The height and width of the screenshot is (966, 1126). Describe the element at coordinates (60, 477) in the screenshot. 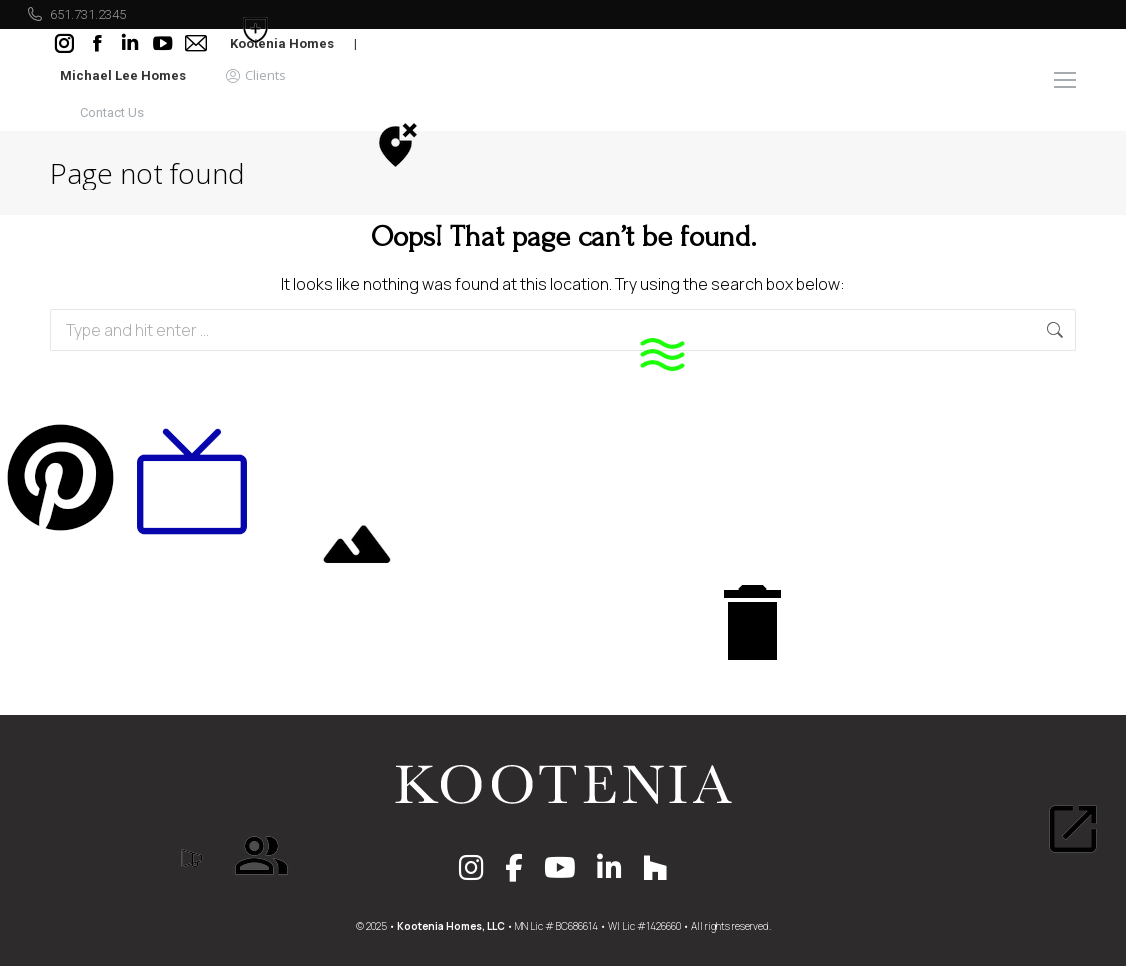

I see `open Pinterest app` at that location.